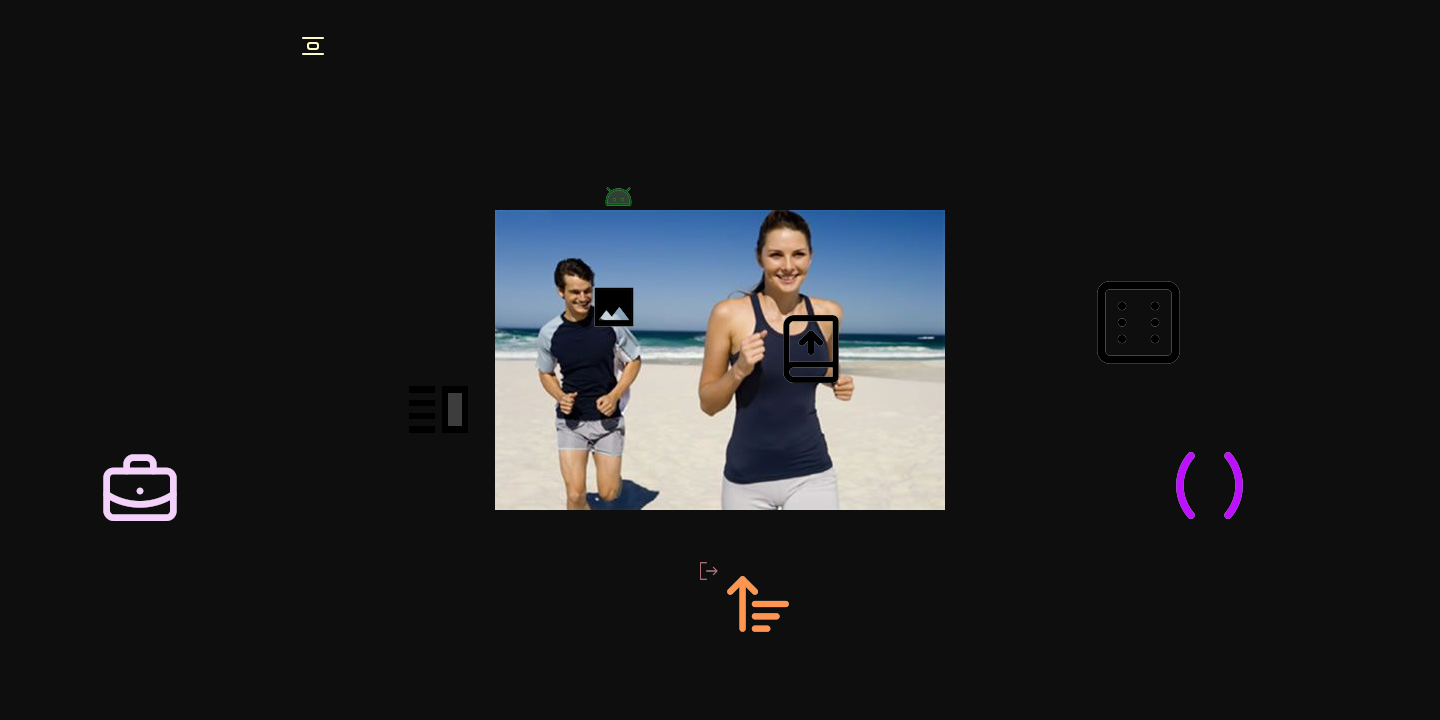 The width and height of the screenshot is (1440, 720). Describe the element at coordinates (618, 197) in the screenshot. I see `android operating system indicator` at that location.